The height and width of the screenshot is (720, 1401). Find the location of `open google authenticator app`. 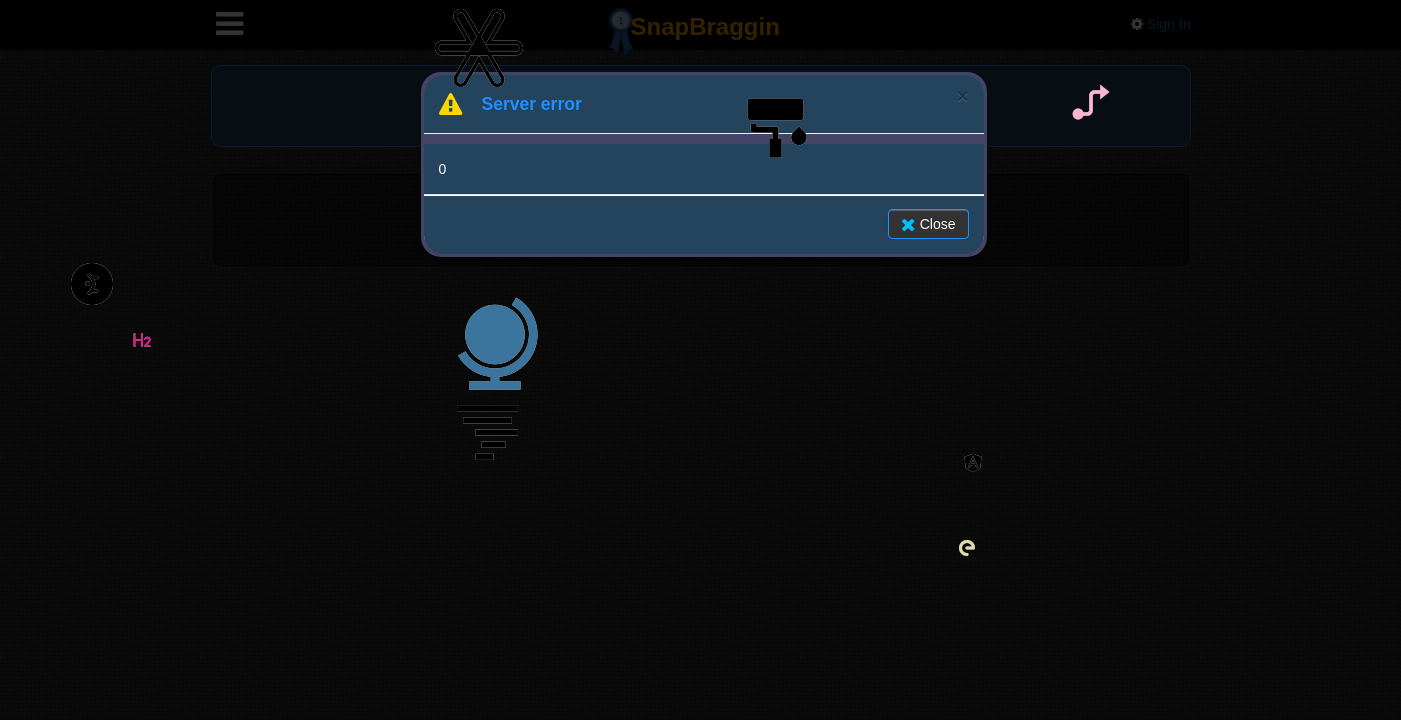

open google authenticator app is located at coordinates (479, 48).